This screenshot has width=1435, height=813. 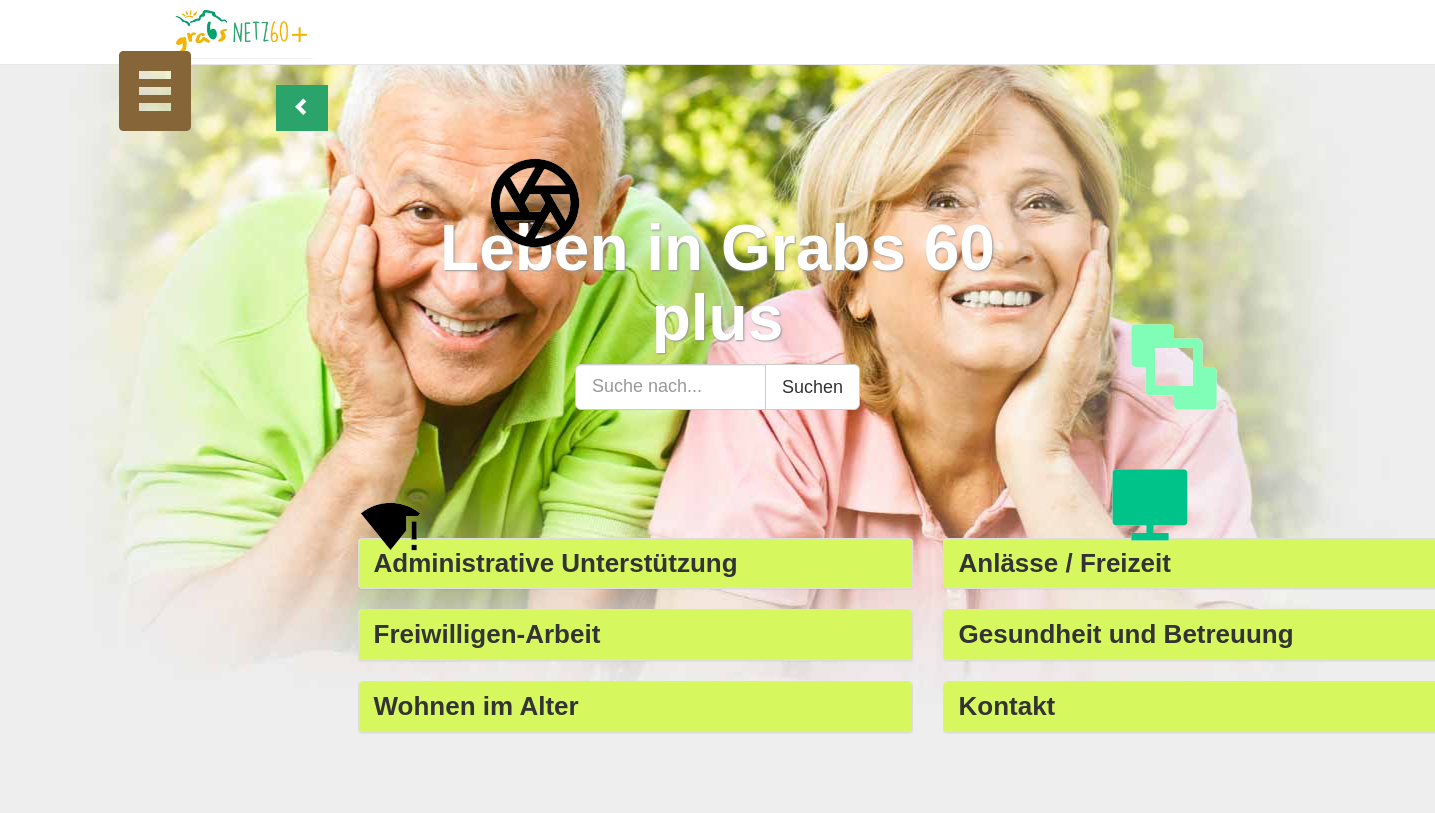 What do you see at coordinates (155, 91) in the screenshot?
I see `view document list` at bounding box center [155, 91].